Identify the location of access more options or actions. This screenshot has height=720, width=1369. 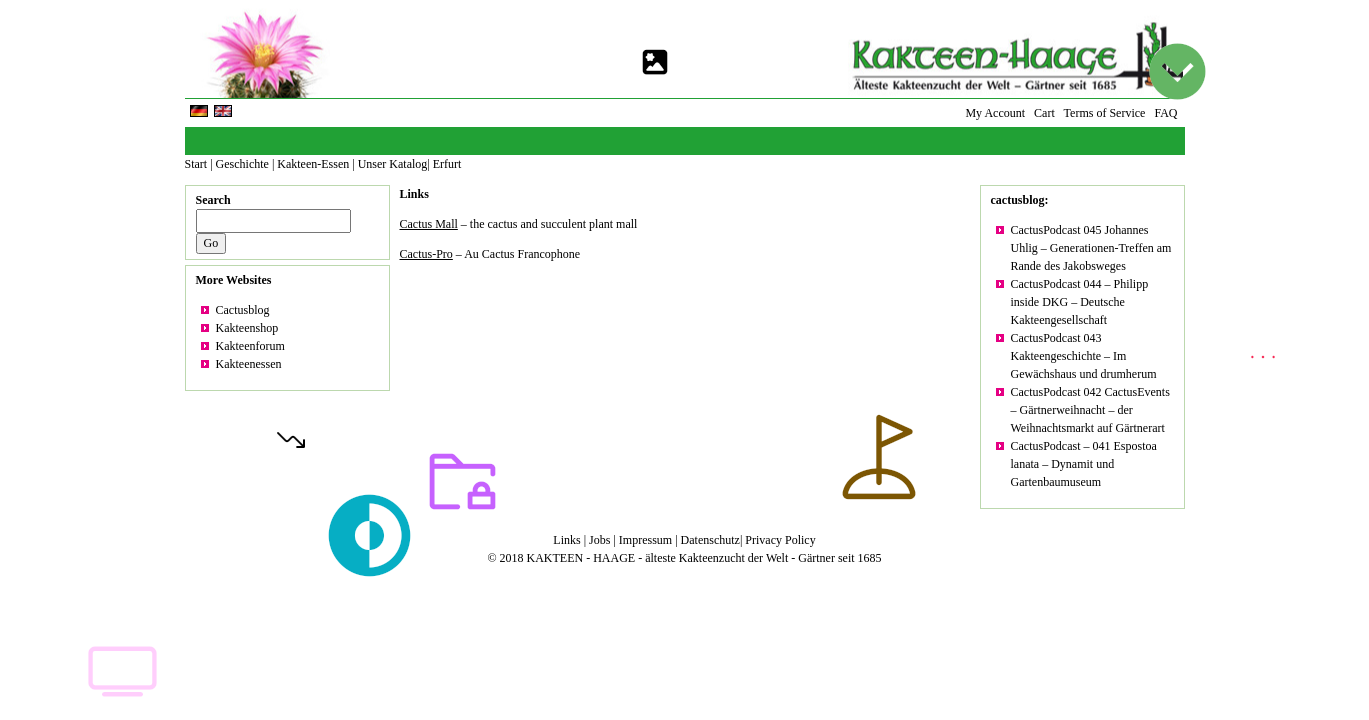
(1263, 357).